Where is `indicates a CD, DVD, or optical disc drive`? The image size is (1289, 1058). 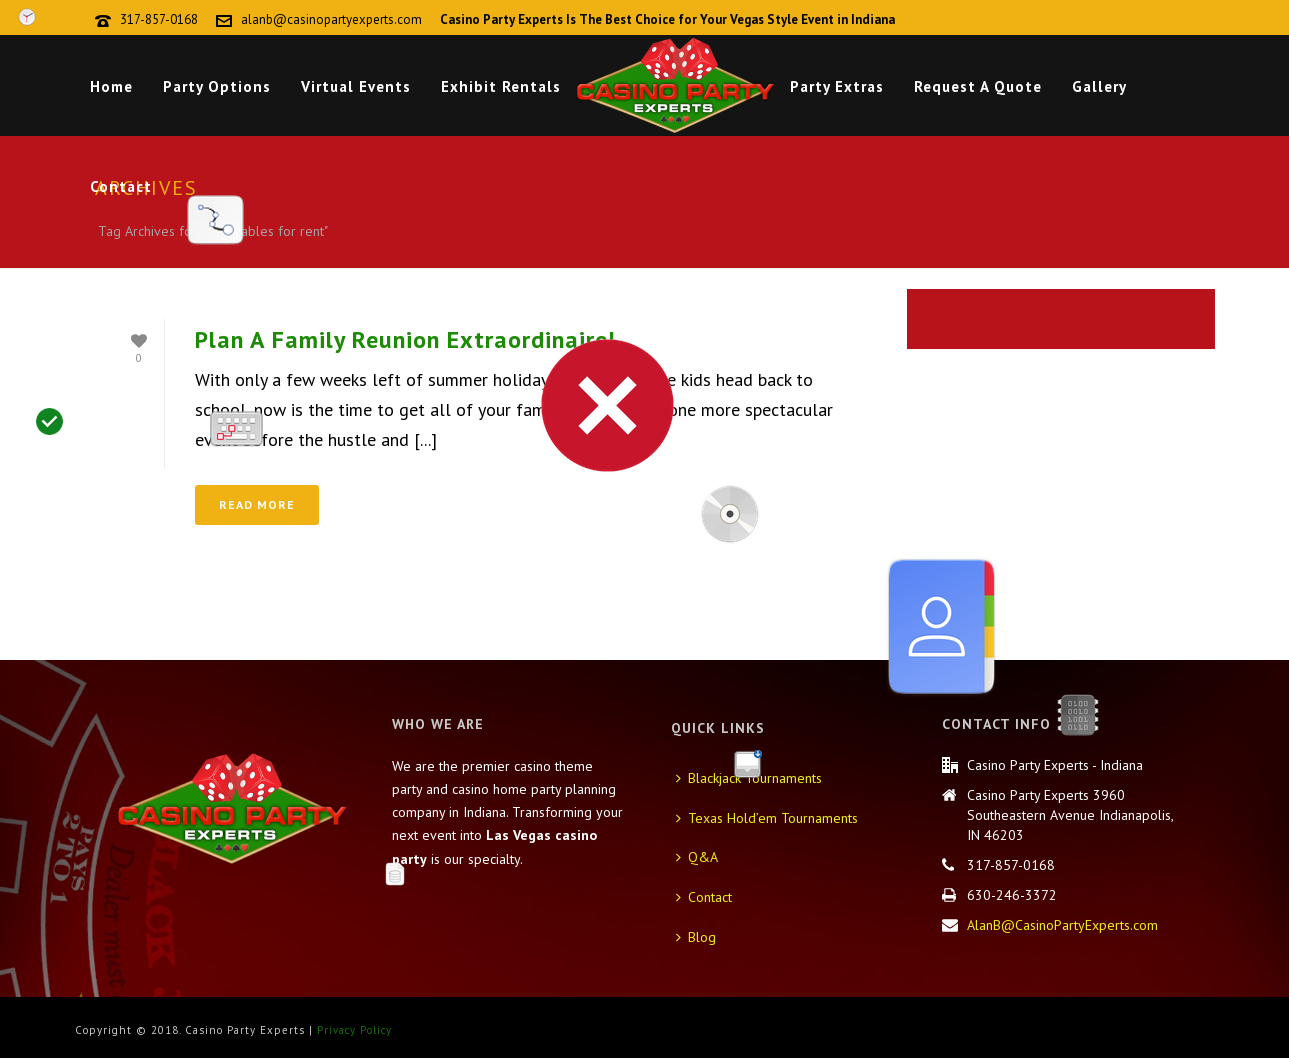 indicates a CD, DVD, or optical disc drive is located at coordinates (730, 514).